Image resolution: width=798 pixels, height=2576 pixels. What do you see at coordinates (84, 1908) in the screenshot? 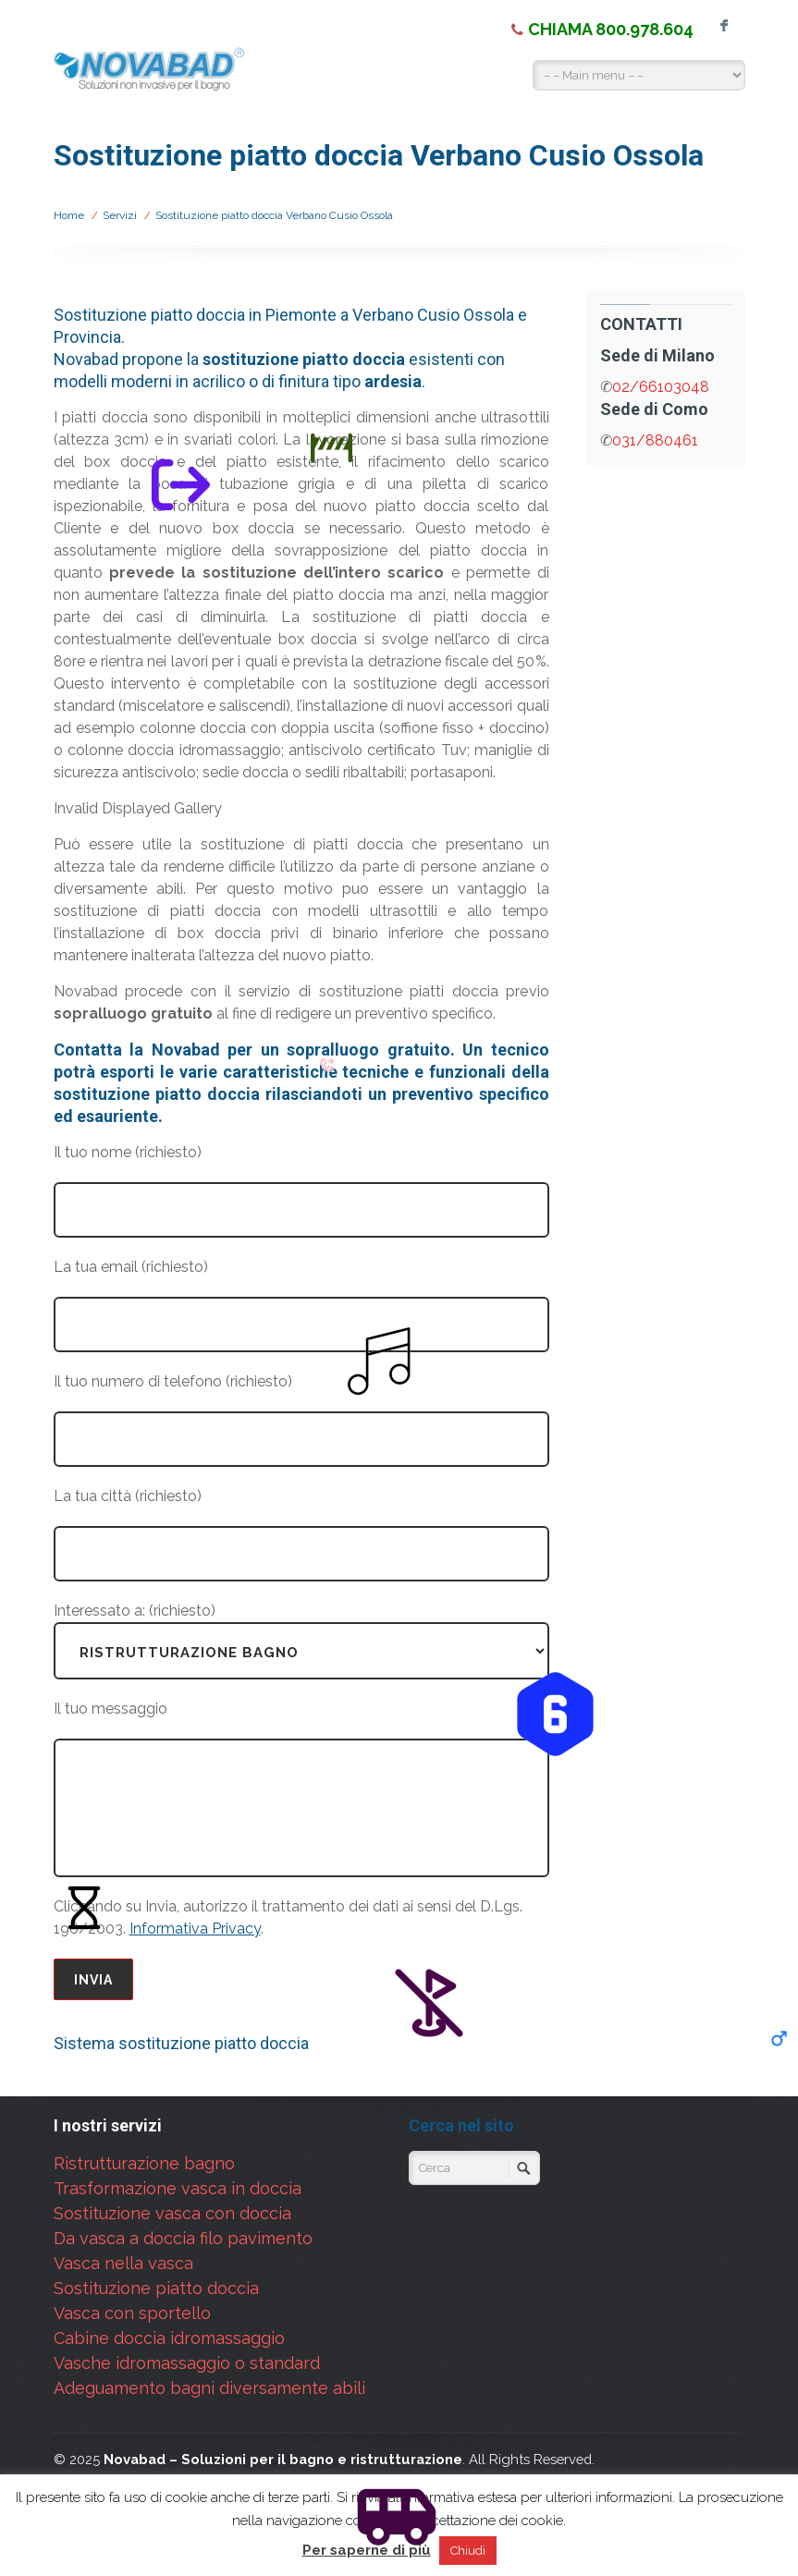
I see `indicates loading or processing in progress` at bounding box center [84, 1908].